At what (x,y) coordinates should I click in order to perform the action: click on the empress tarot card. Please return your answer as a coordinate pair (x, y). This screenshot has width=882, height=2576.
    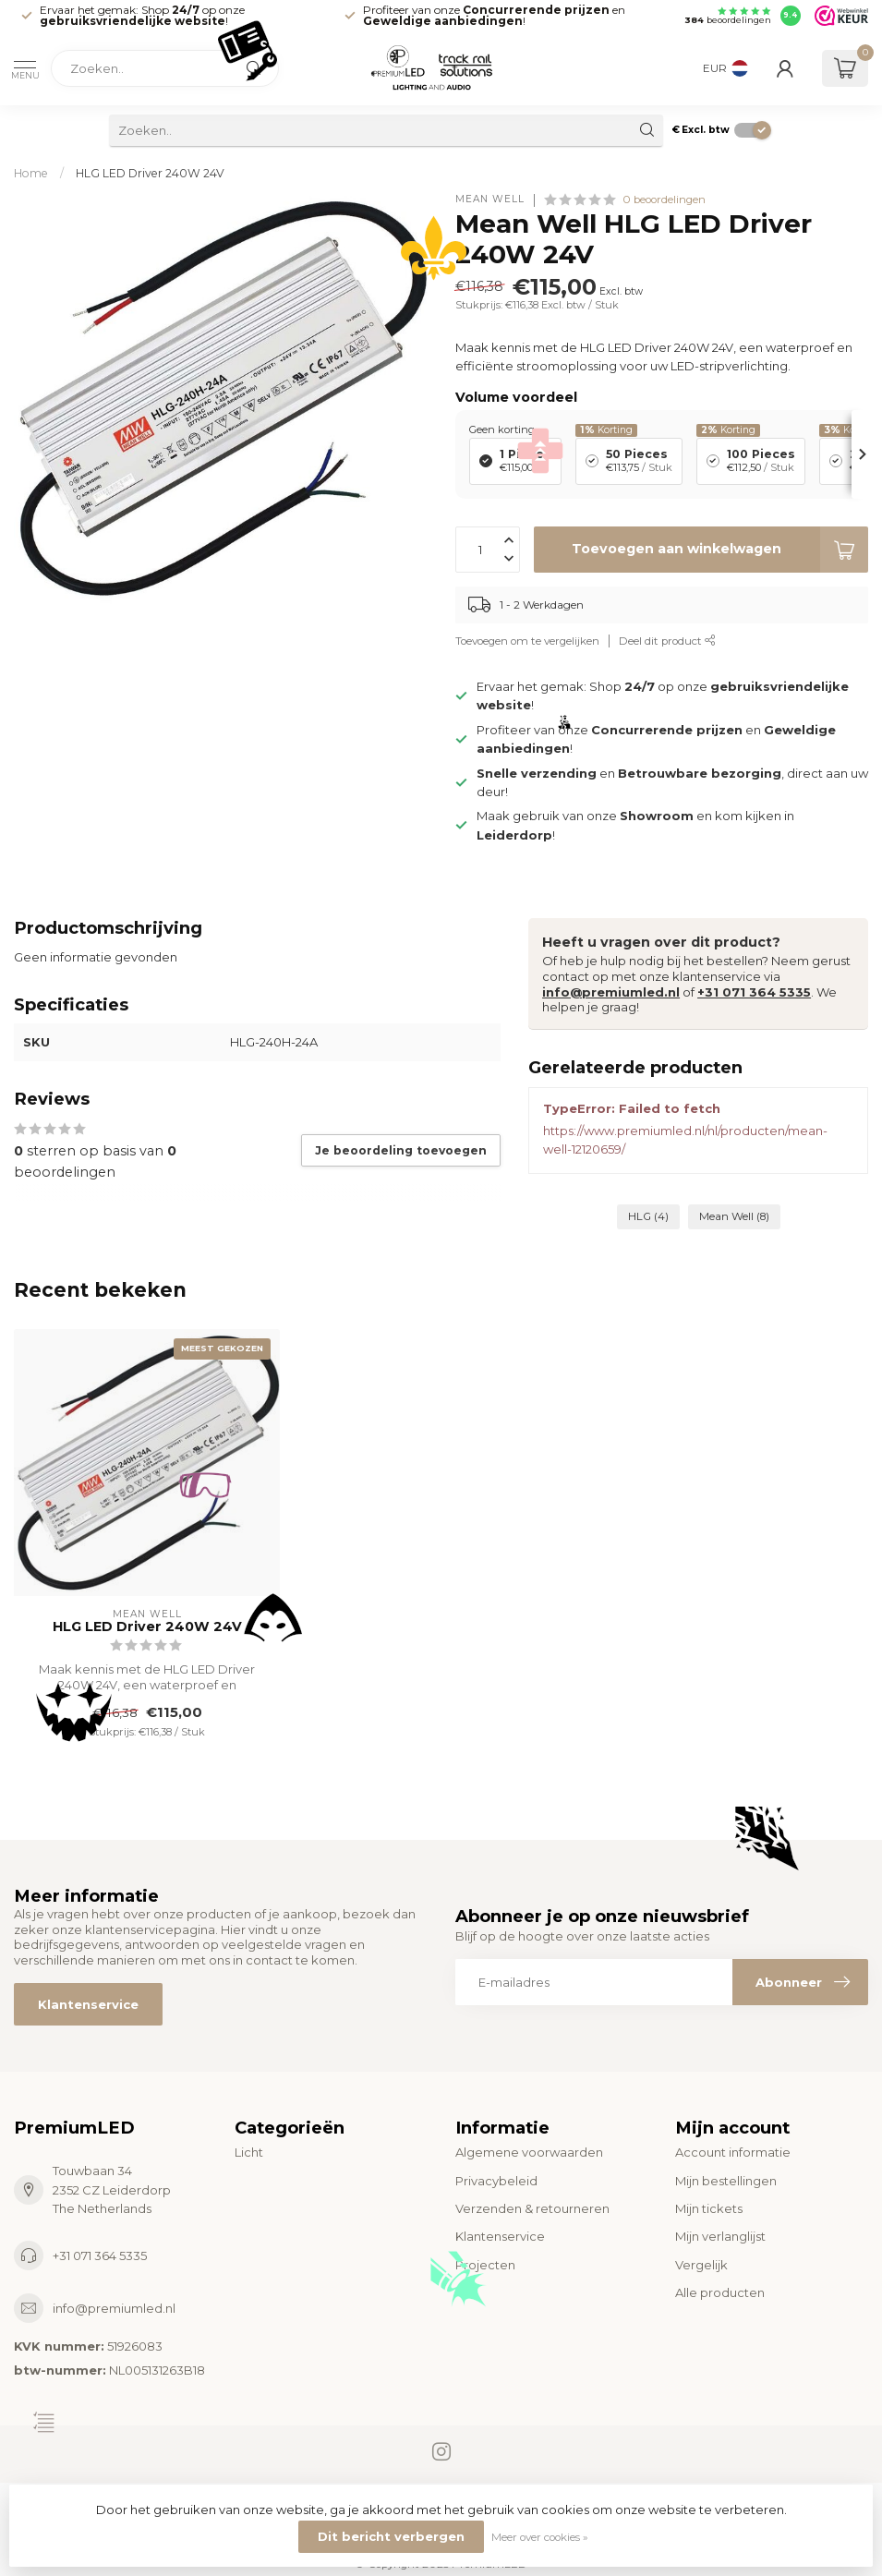
    Looking at the image, I should click on (564, 721).